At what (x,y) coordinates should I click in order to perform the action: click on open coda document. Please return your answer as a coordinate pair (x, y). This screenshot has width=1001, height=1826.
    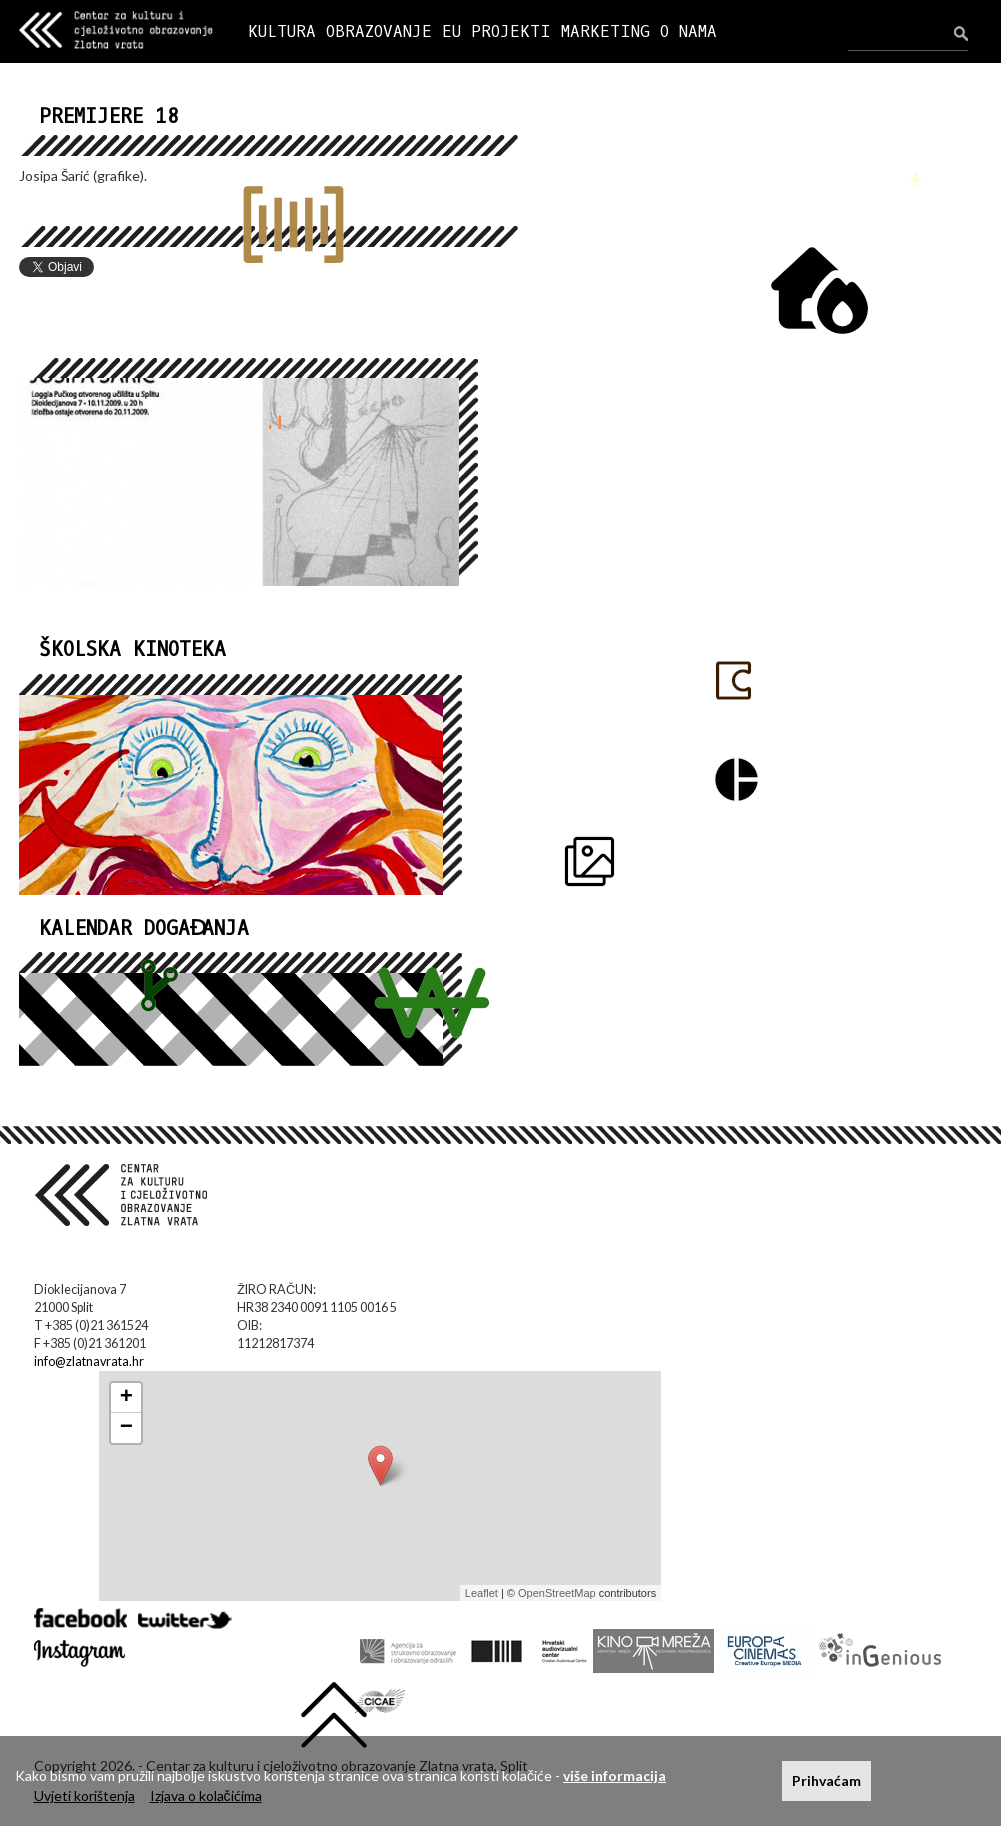
    Looking at the image, I should click on (733, 680).